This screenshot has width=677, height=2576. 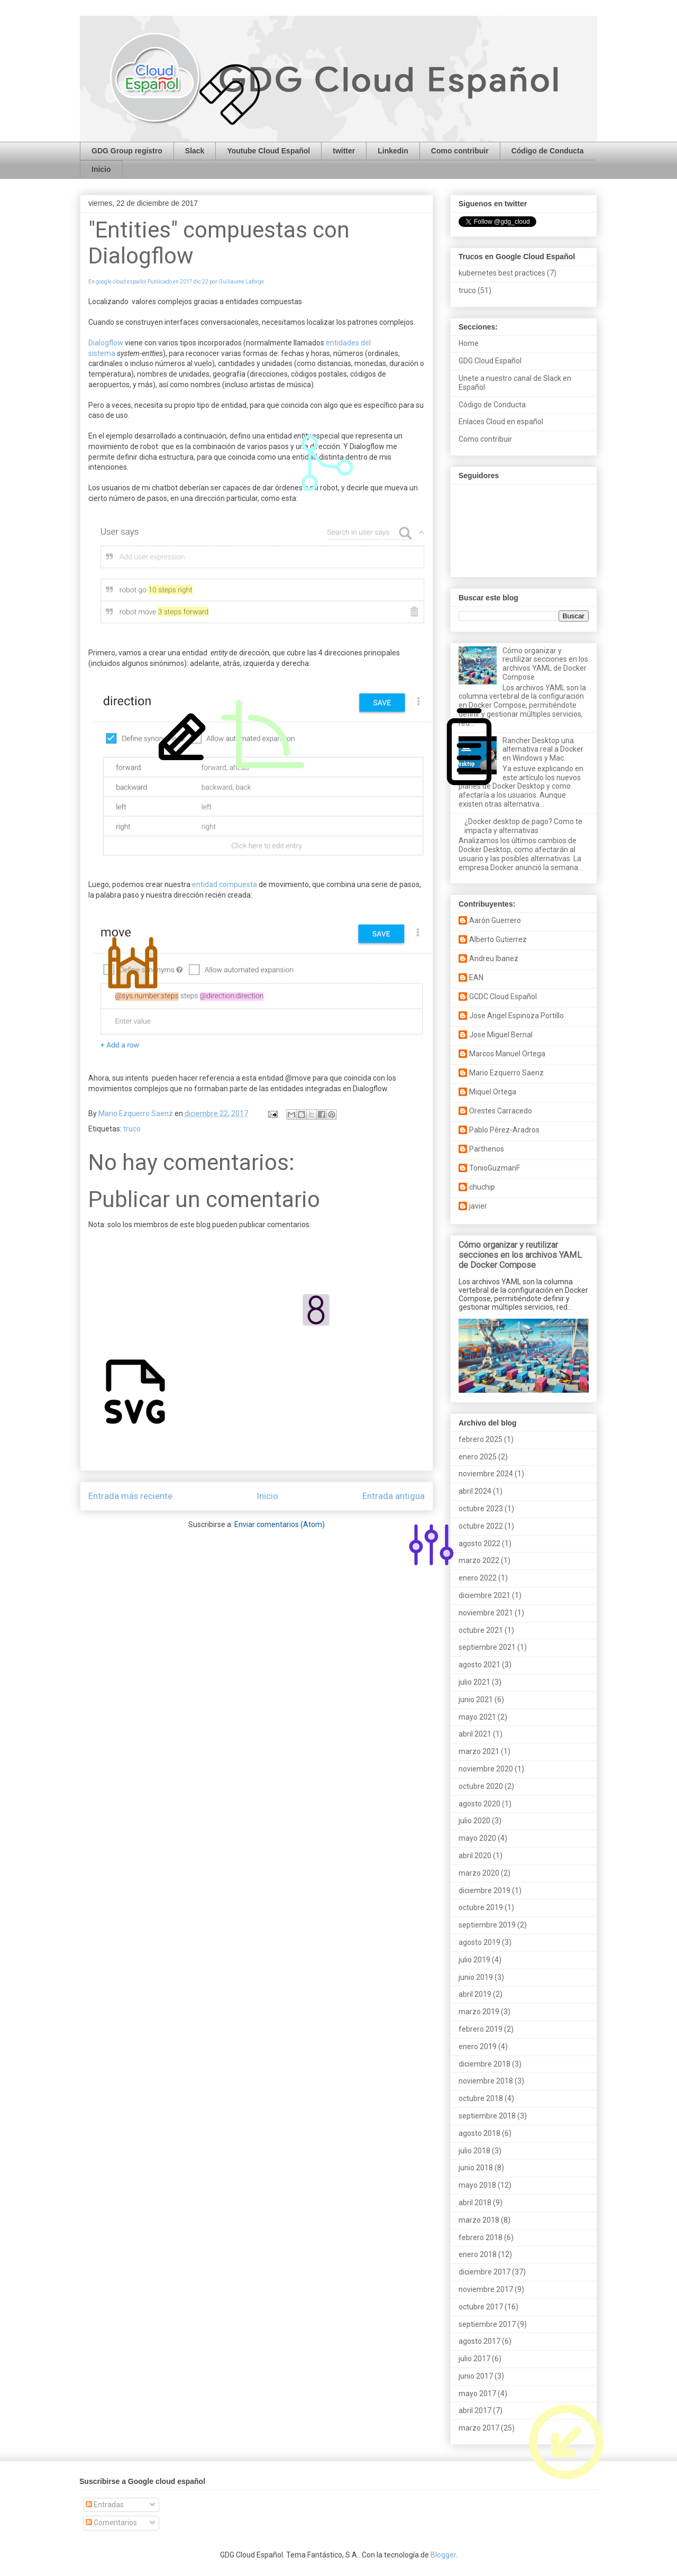 What do you see at coordinates (323, 463) in the screenshot?
I see `merge branches in version control` at bounding box center [323, 463].